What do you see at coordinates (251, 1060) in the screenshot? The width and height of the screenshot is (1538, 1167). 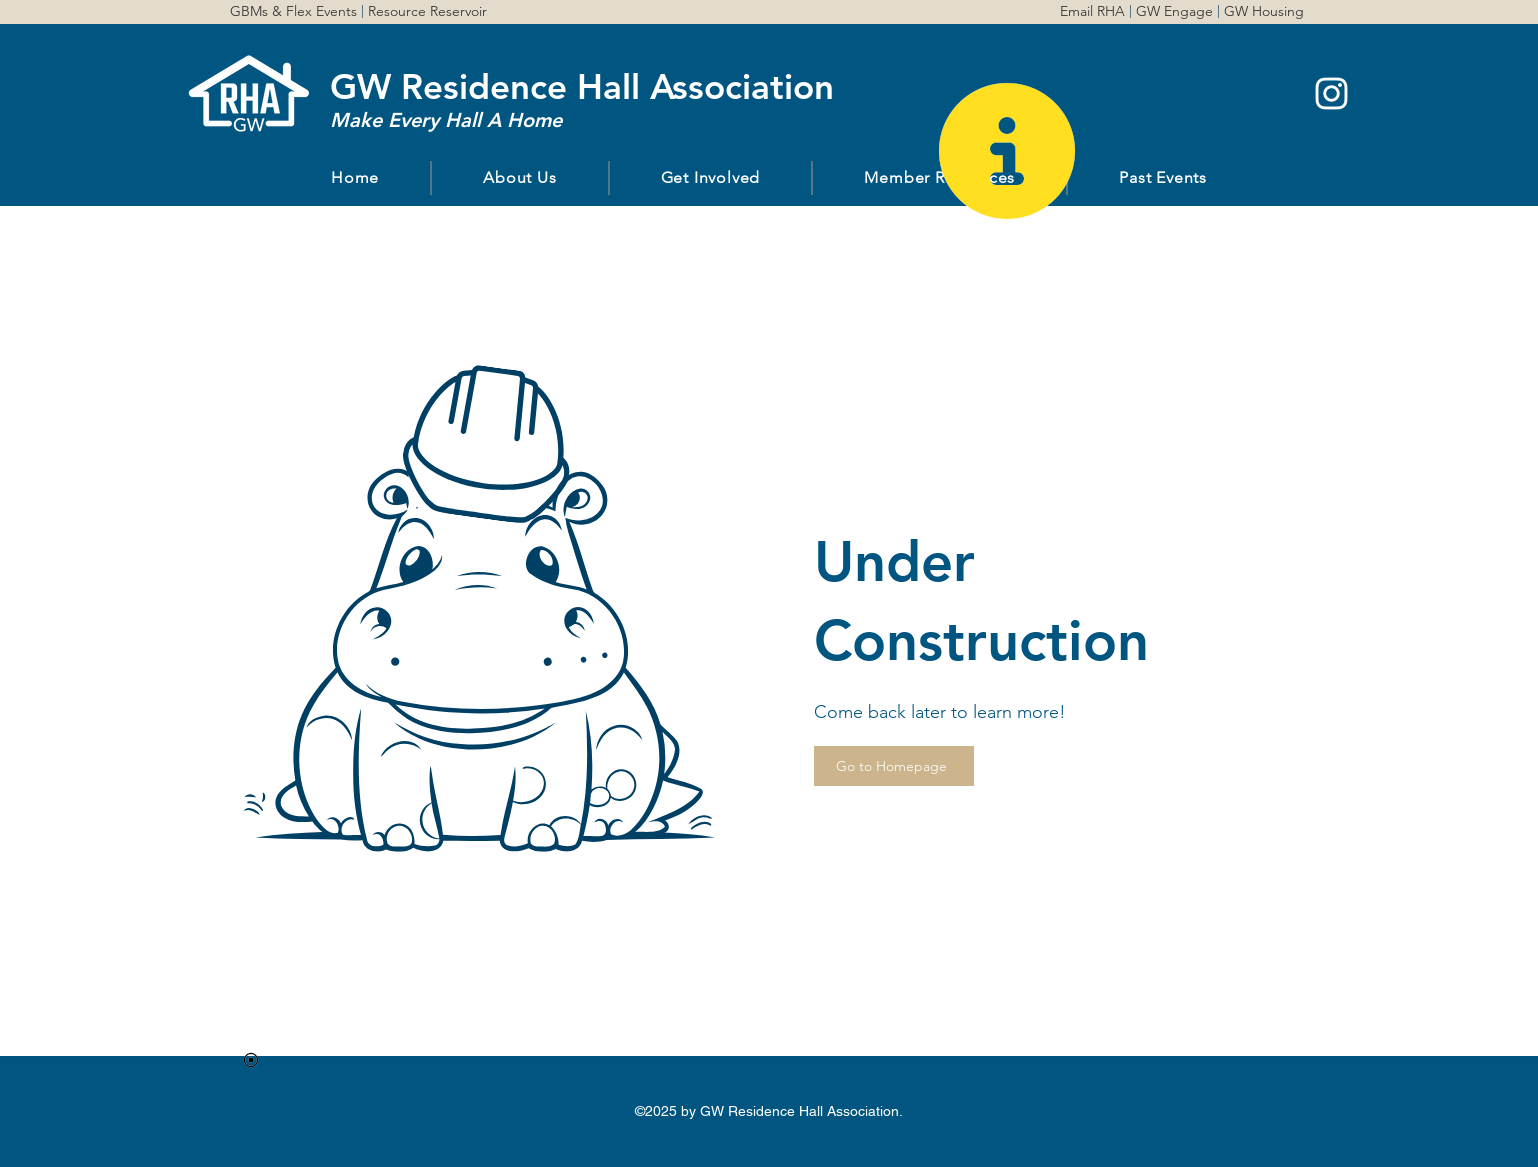 I see `select this option (radio button)` at bounding box center [251, 1060].